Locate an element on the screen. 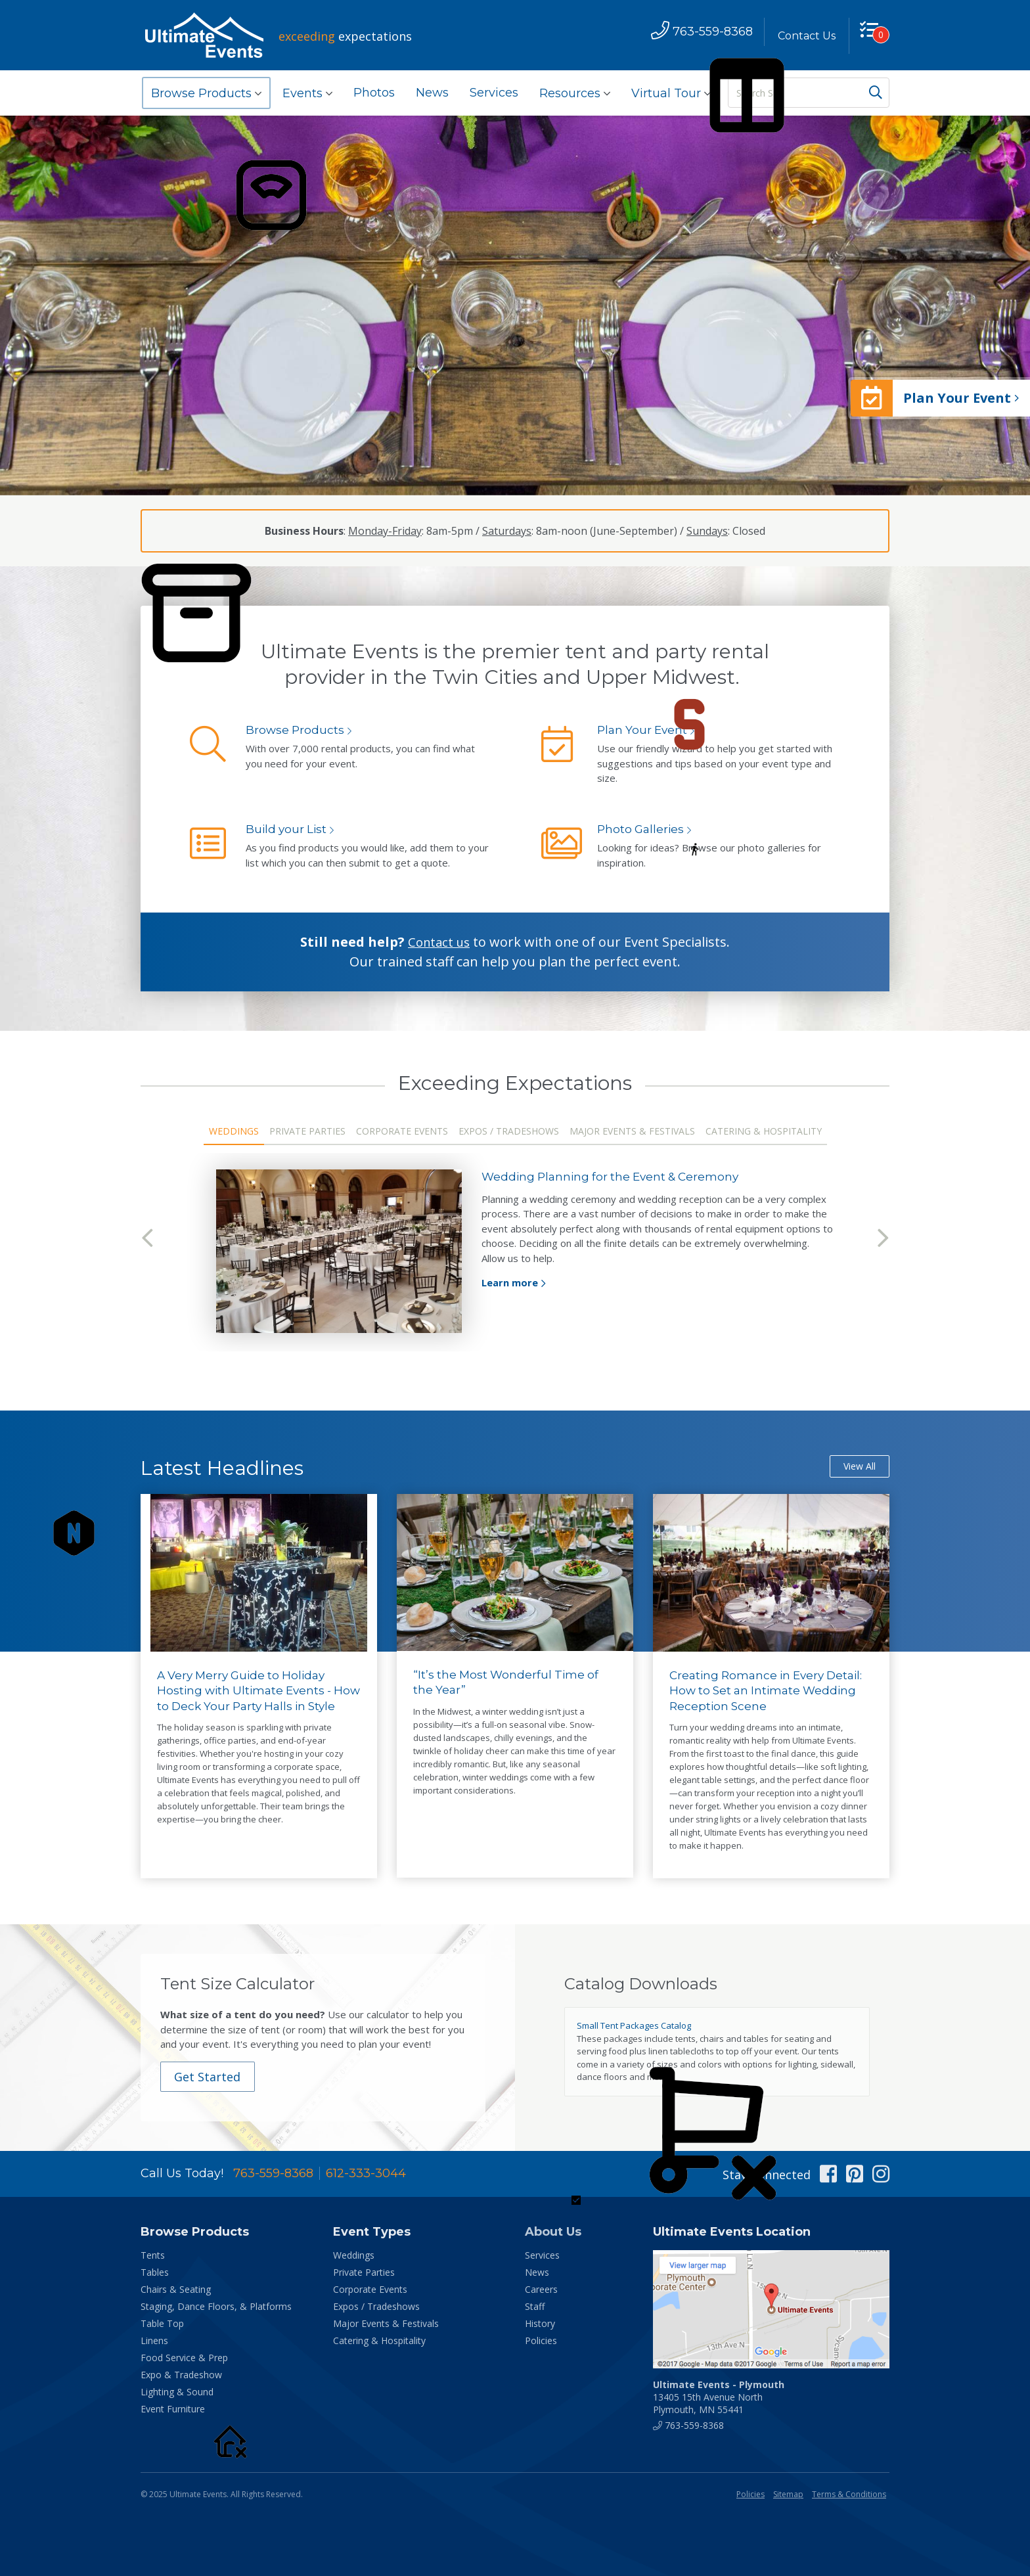  remove a saved home address is located at coordinates (230, 2441).